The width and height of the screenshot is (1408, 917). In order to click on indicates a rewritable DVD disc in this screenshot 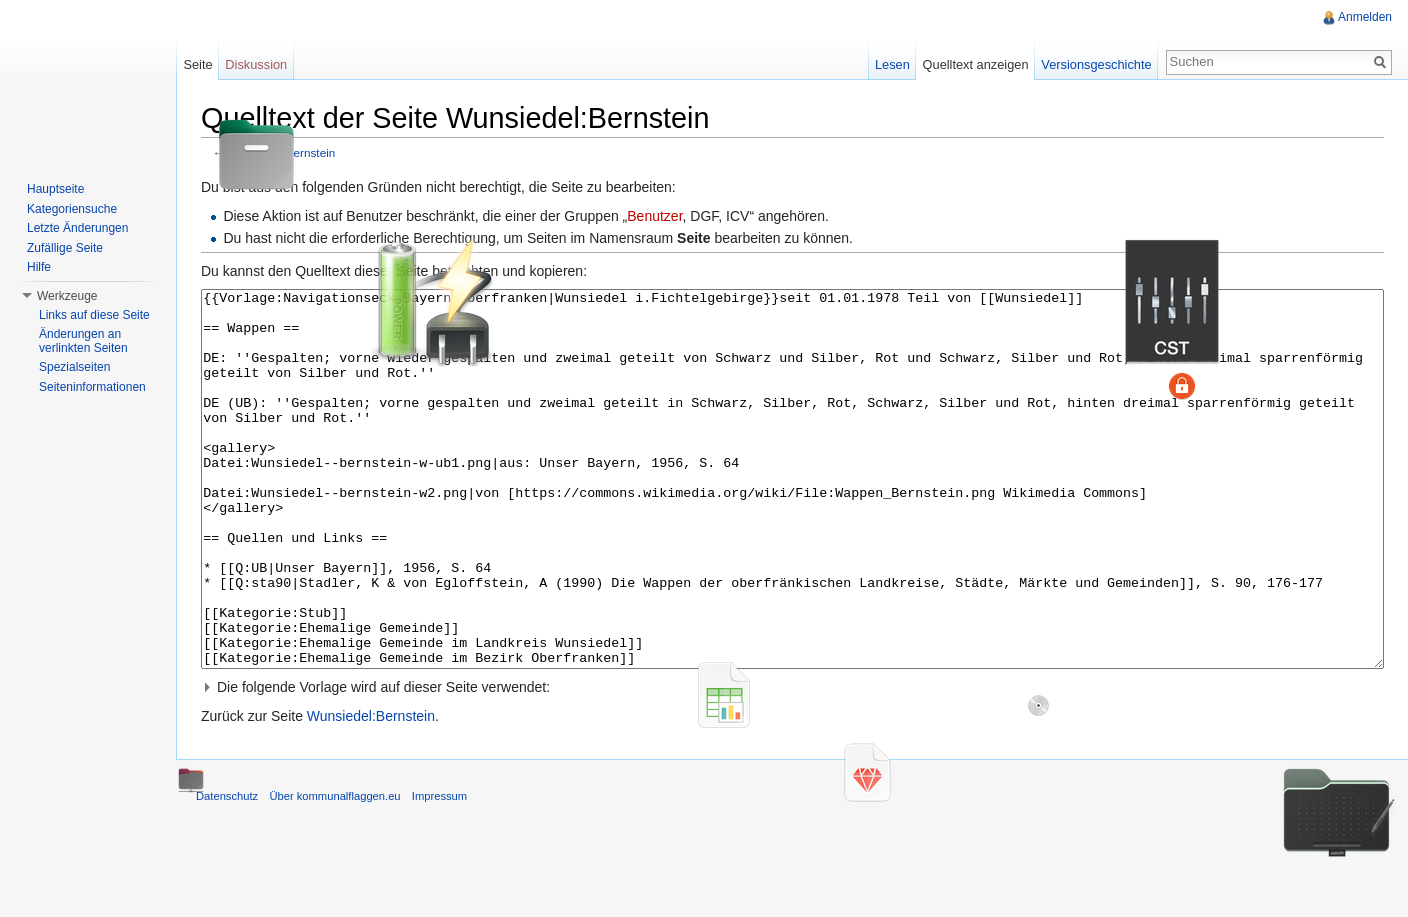, I will do `click(1038, 705)`.